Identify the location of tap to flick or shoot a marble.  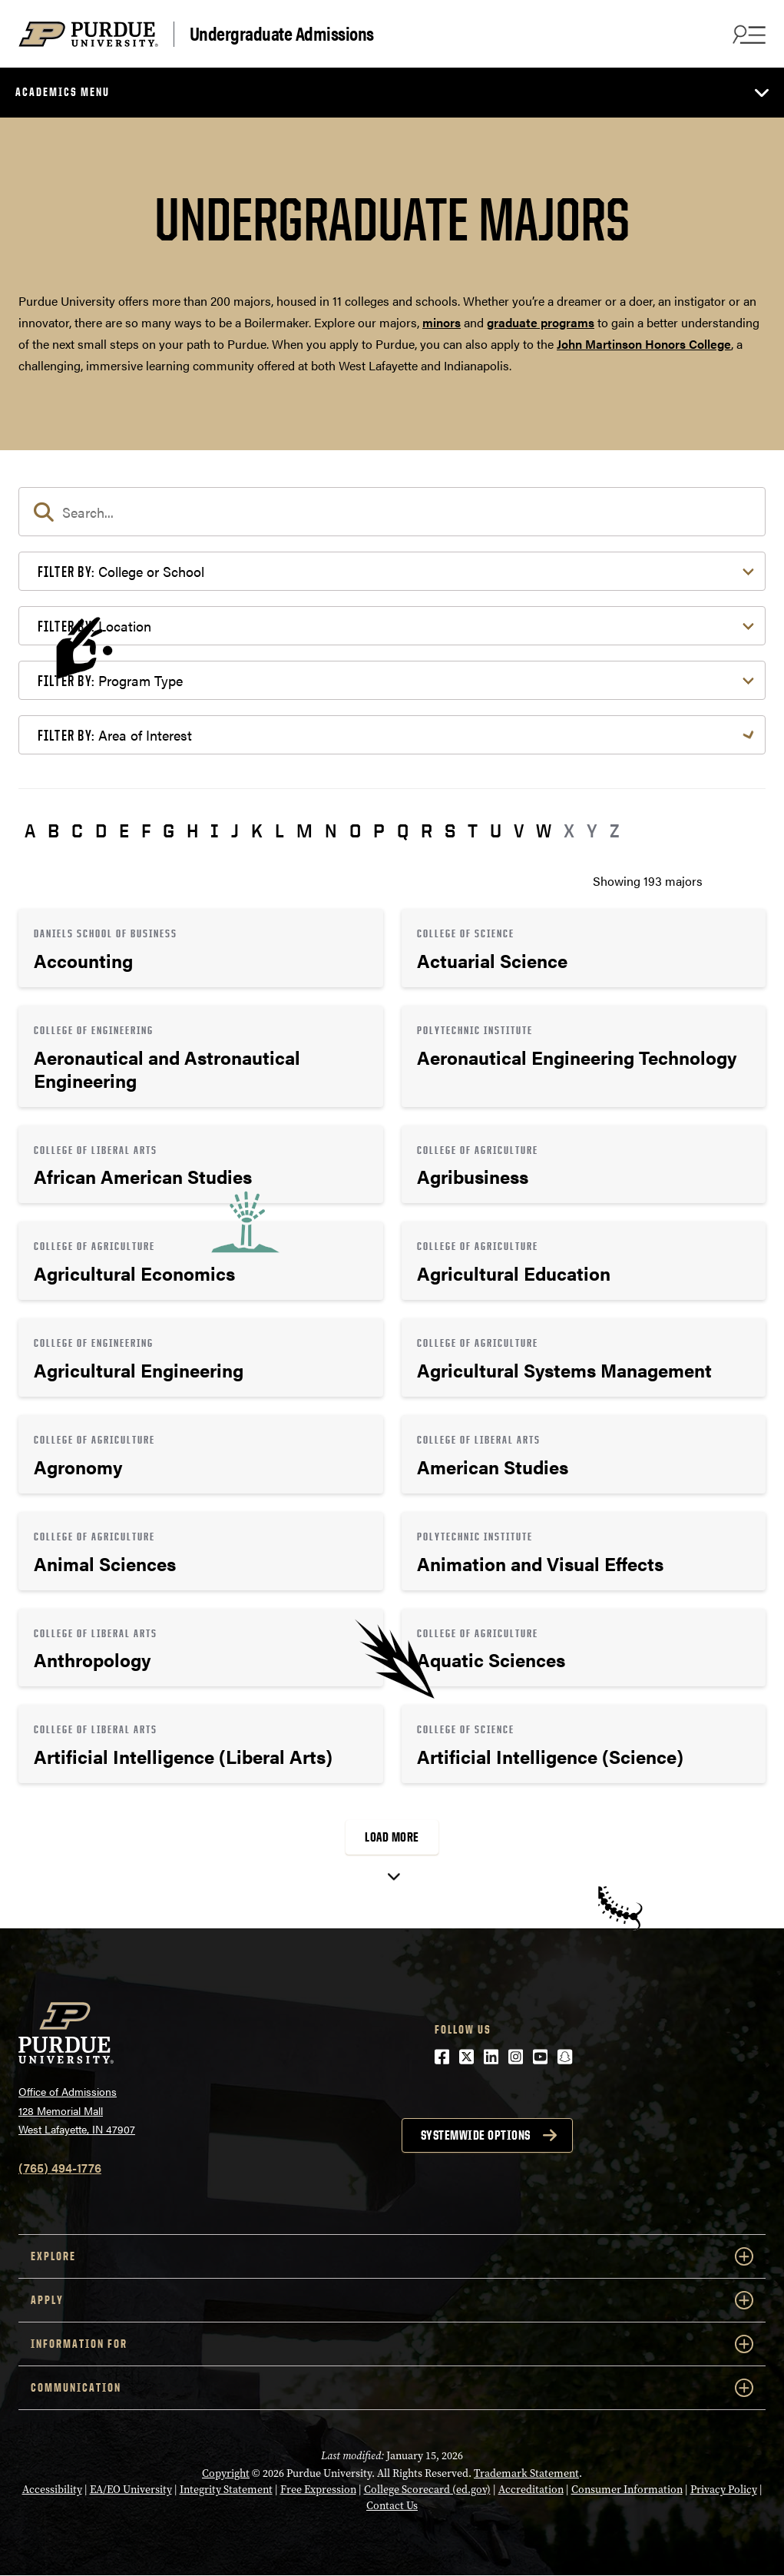
(93, 647).